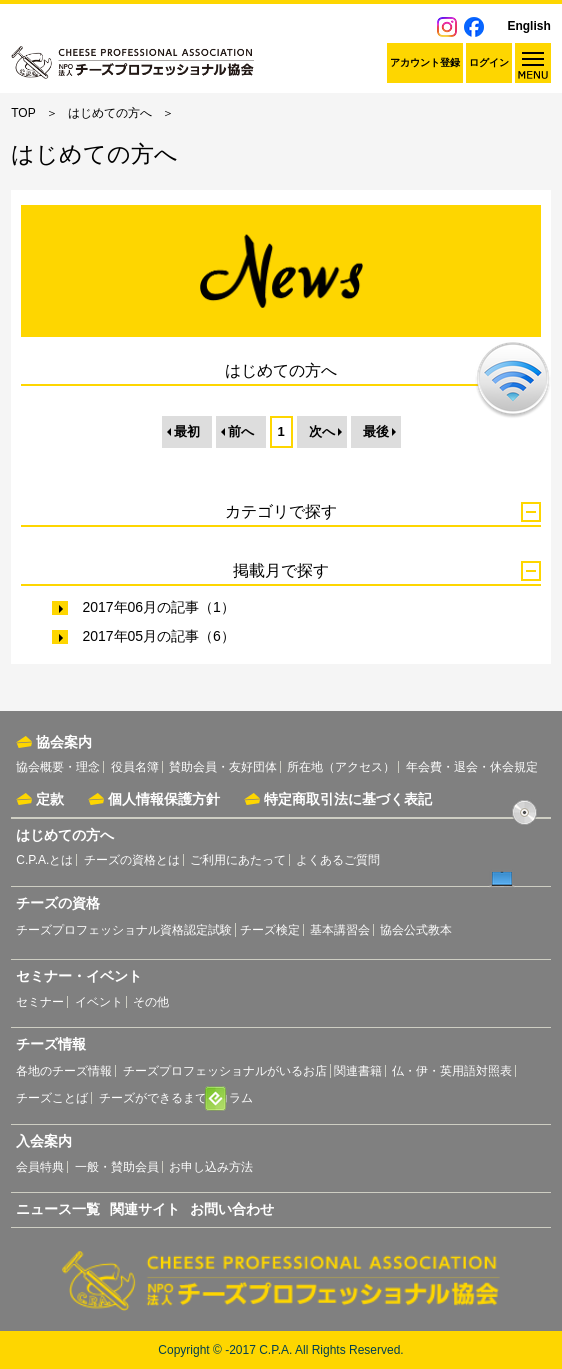 The height and width of the screenshot is (1369, 562). Describe the element at coordinates (513, 378) in the screenshot. I see `open airport utility to manage wireless network settings` at that location.